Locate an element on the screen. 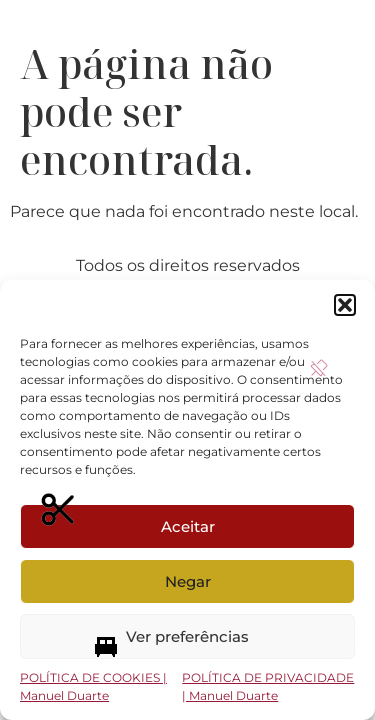  cut selected content is located at coordinates (59, 509).